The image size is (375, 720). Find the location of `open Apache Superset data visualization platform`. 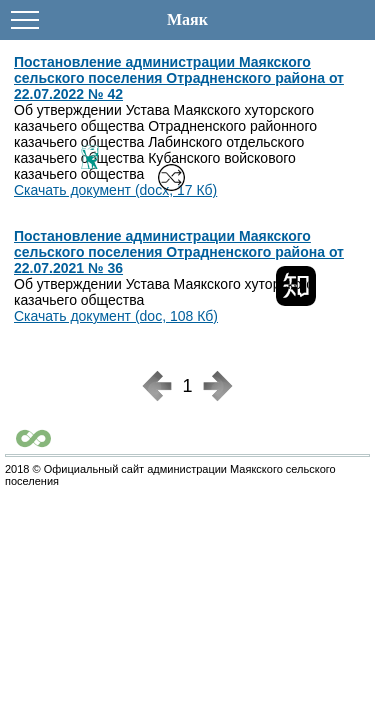

open Apache Superset data visualization platform is located at coordinates (33, 438).